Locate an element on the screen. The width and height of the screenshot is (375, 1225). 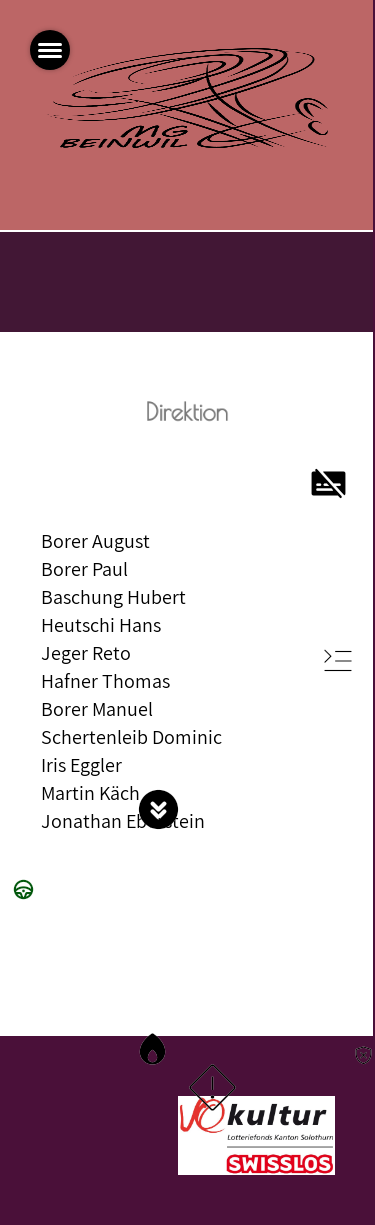
indicates trending or hot content is located at coordinates (152, 1049).